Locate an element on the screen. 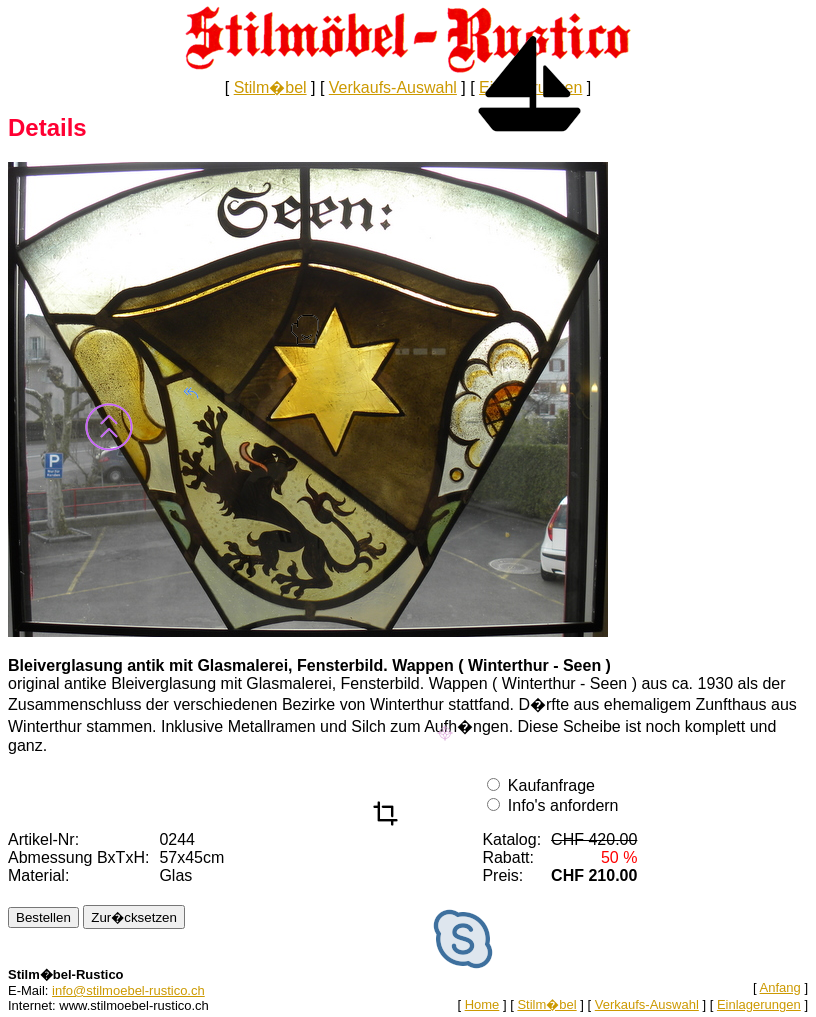  scroll to top of page is located at coordinates (109, 427).